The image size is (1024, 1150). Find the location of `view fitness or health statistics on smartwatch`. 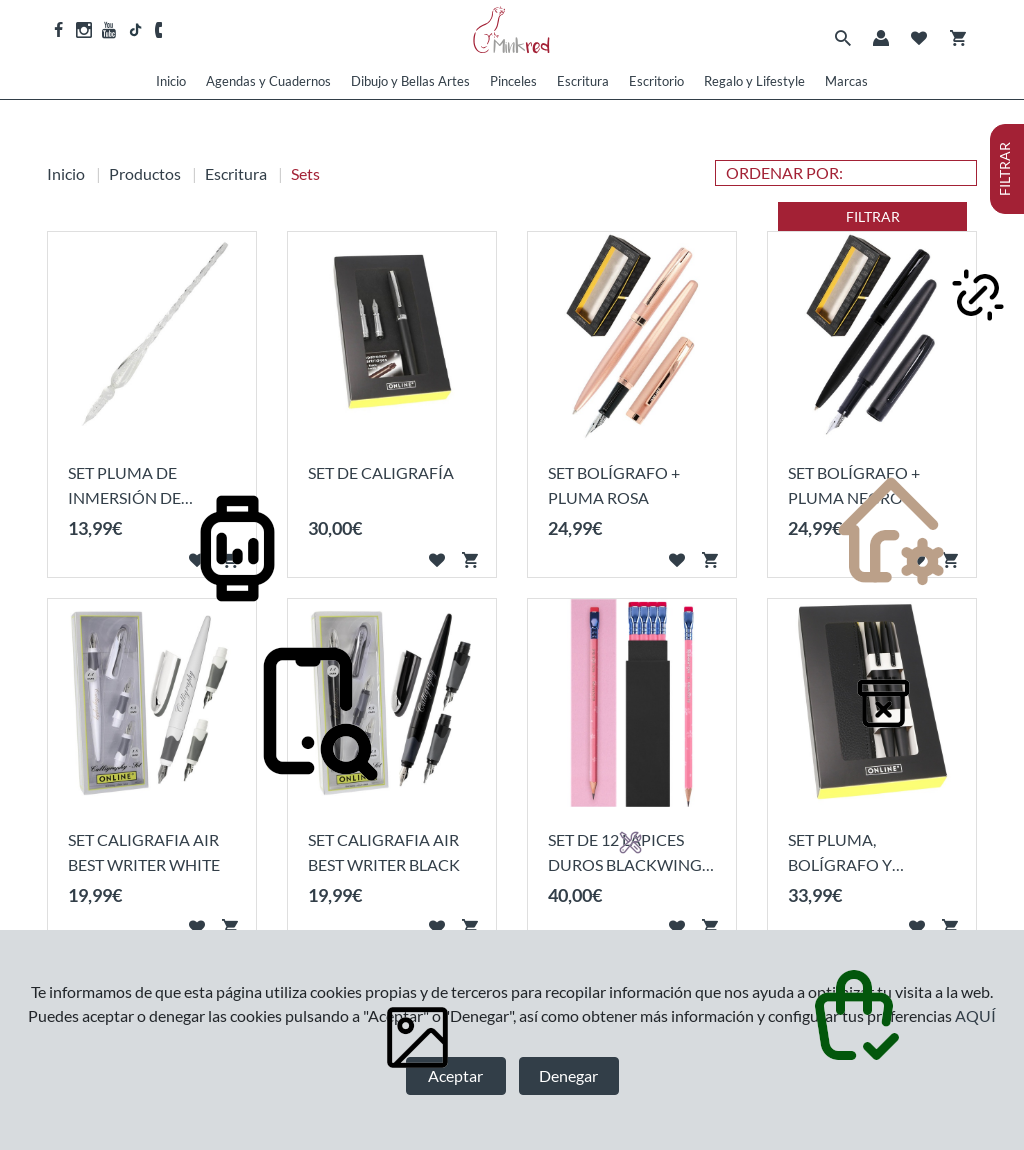

view fitness or health statistics on smartwatch is located at coordinates (237, 548).